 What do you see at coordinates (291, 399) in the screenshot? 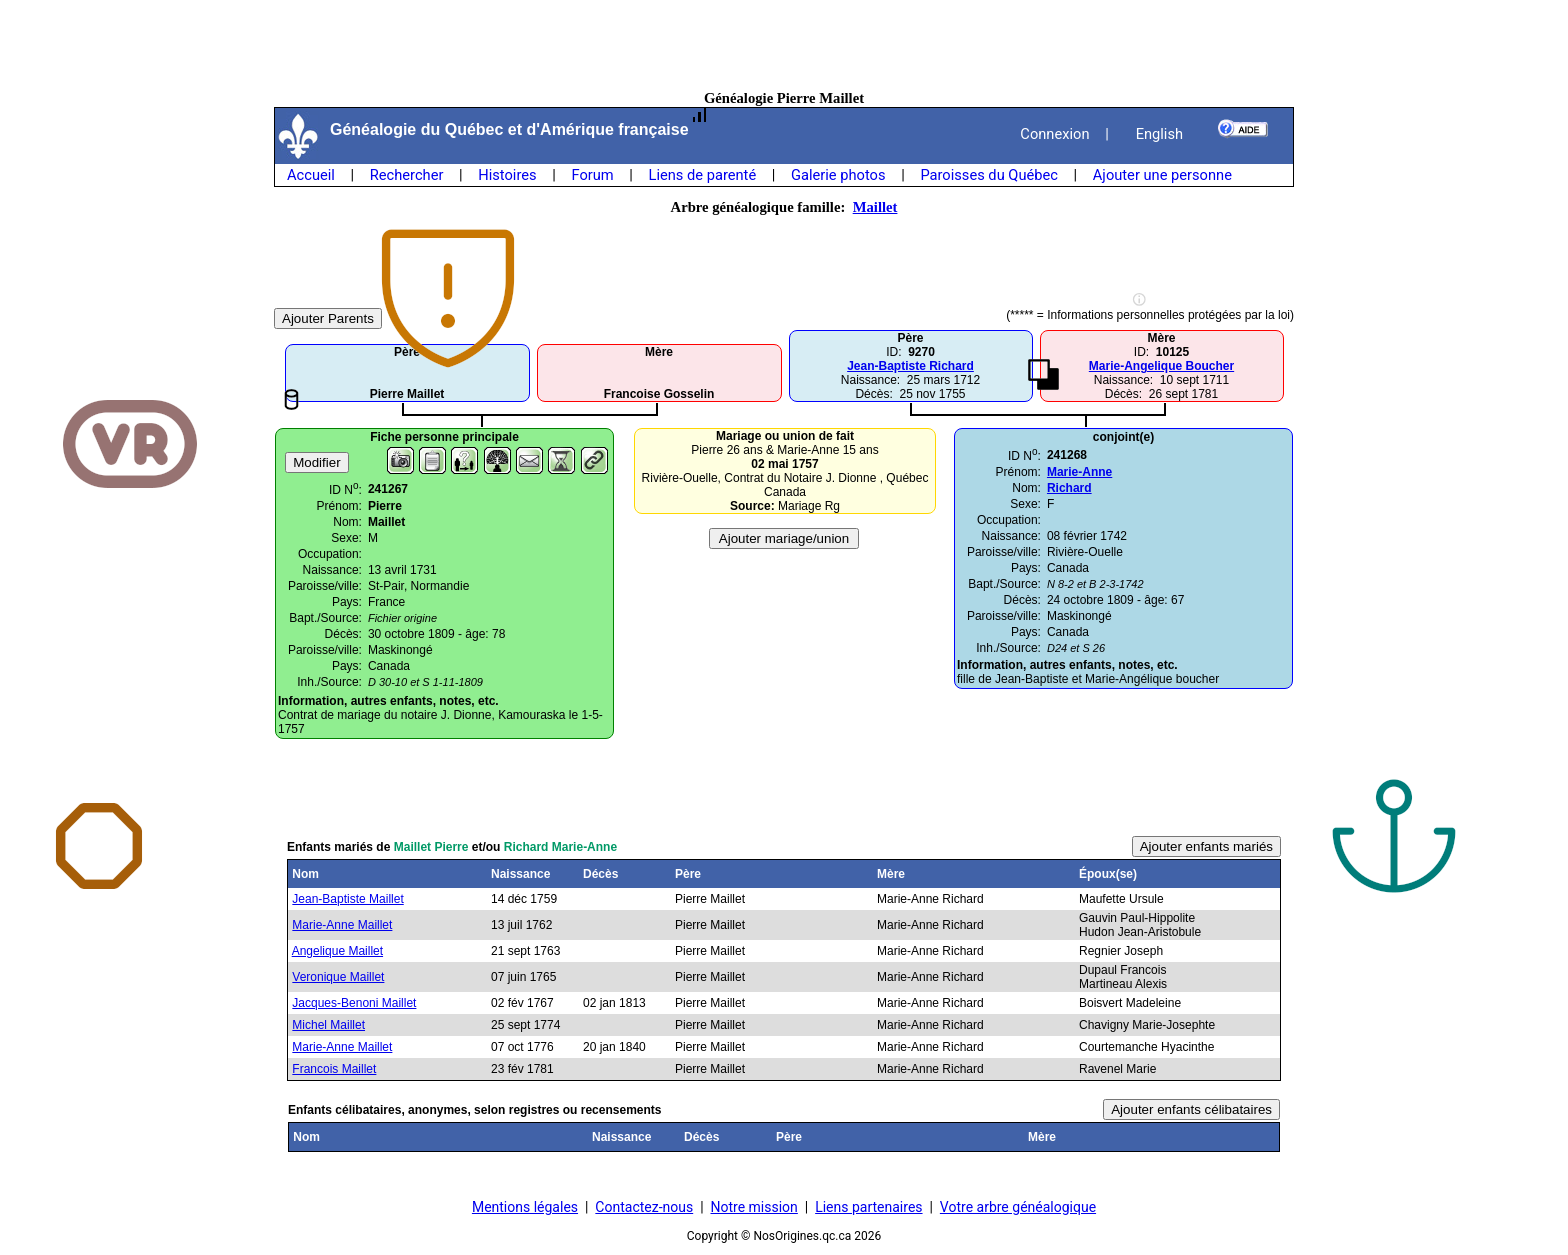
I see `access database or storage` at bounding box center [291, 399].